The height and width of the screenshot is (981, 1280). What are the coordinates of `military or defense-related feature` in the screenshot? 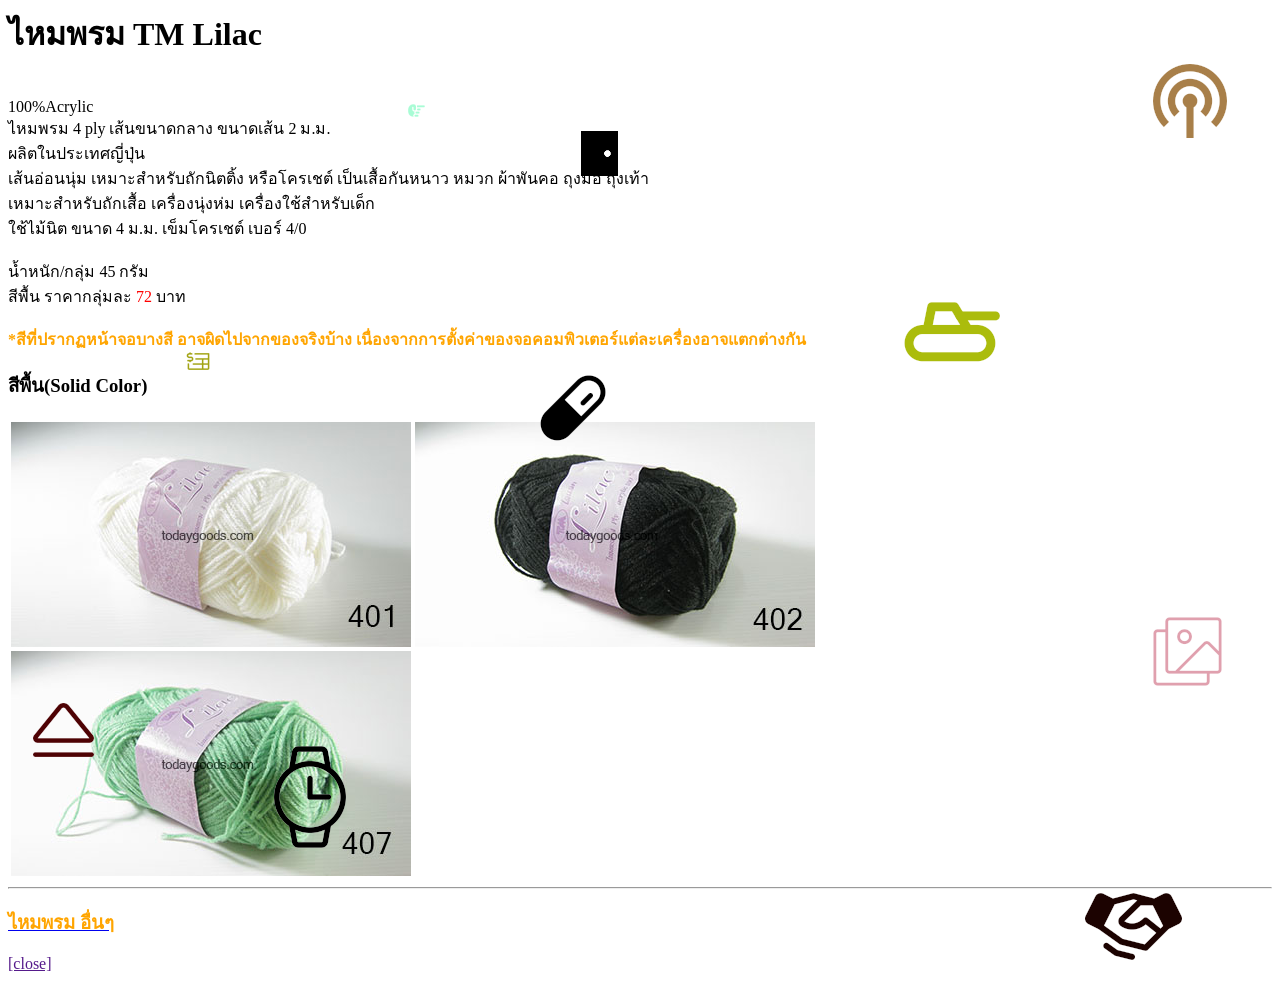 It's located at (954, 329).